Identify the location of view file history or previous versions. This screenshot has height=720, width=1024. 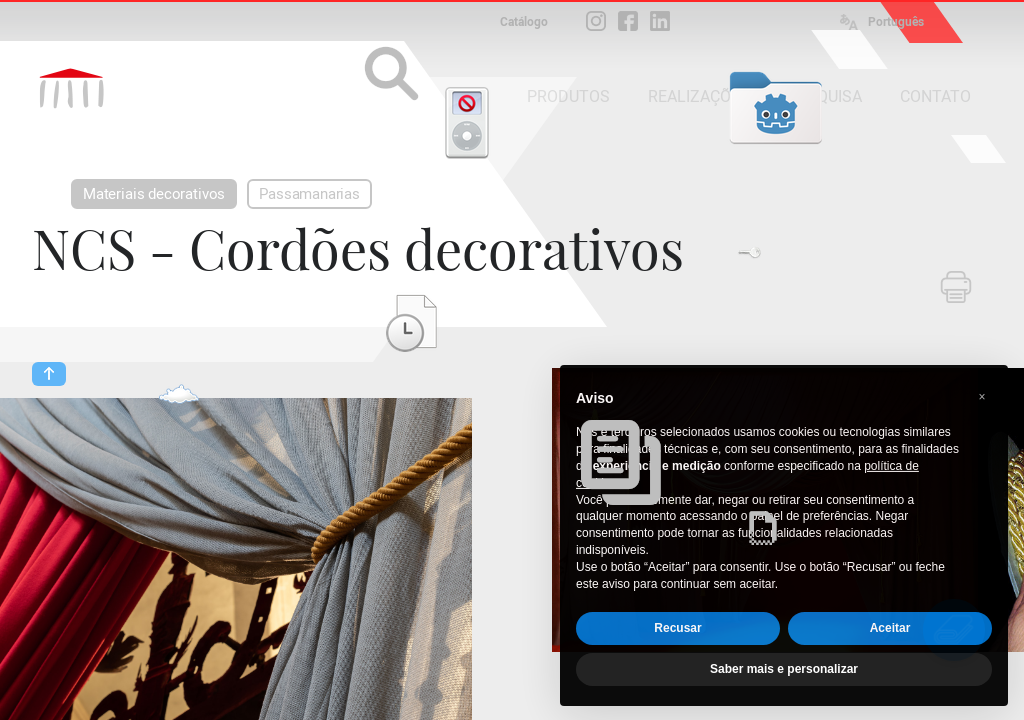
(416, 321).